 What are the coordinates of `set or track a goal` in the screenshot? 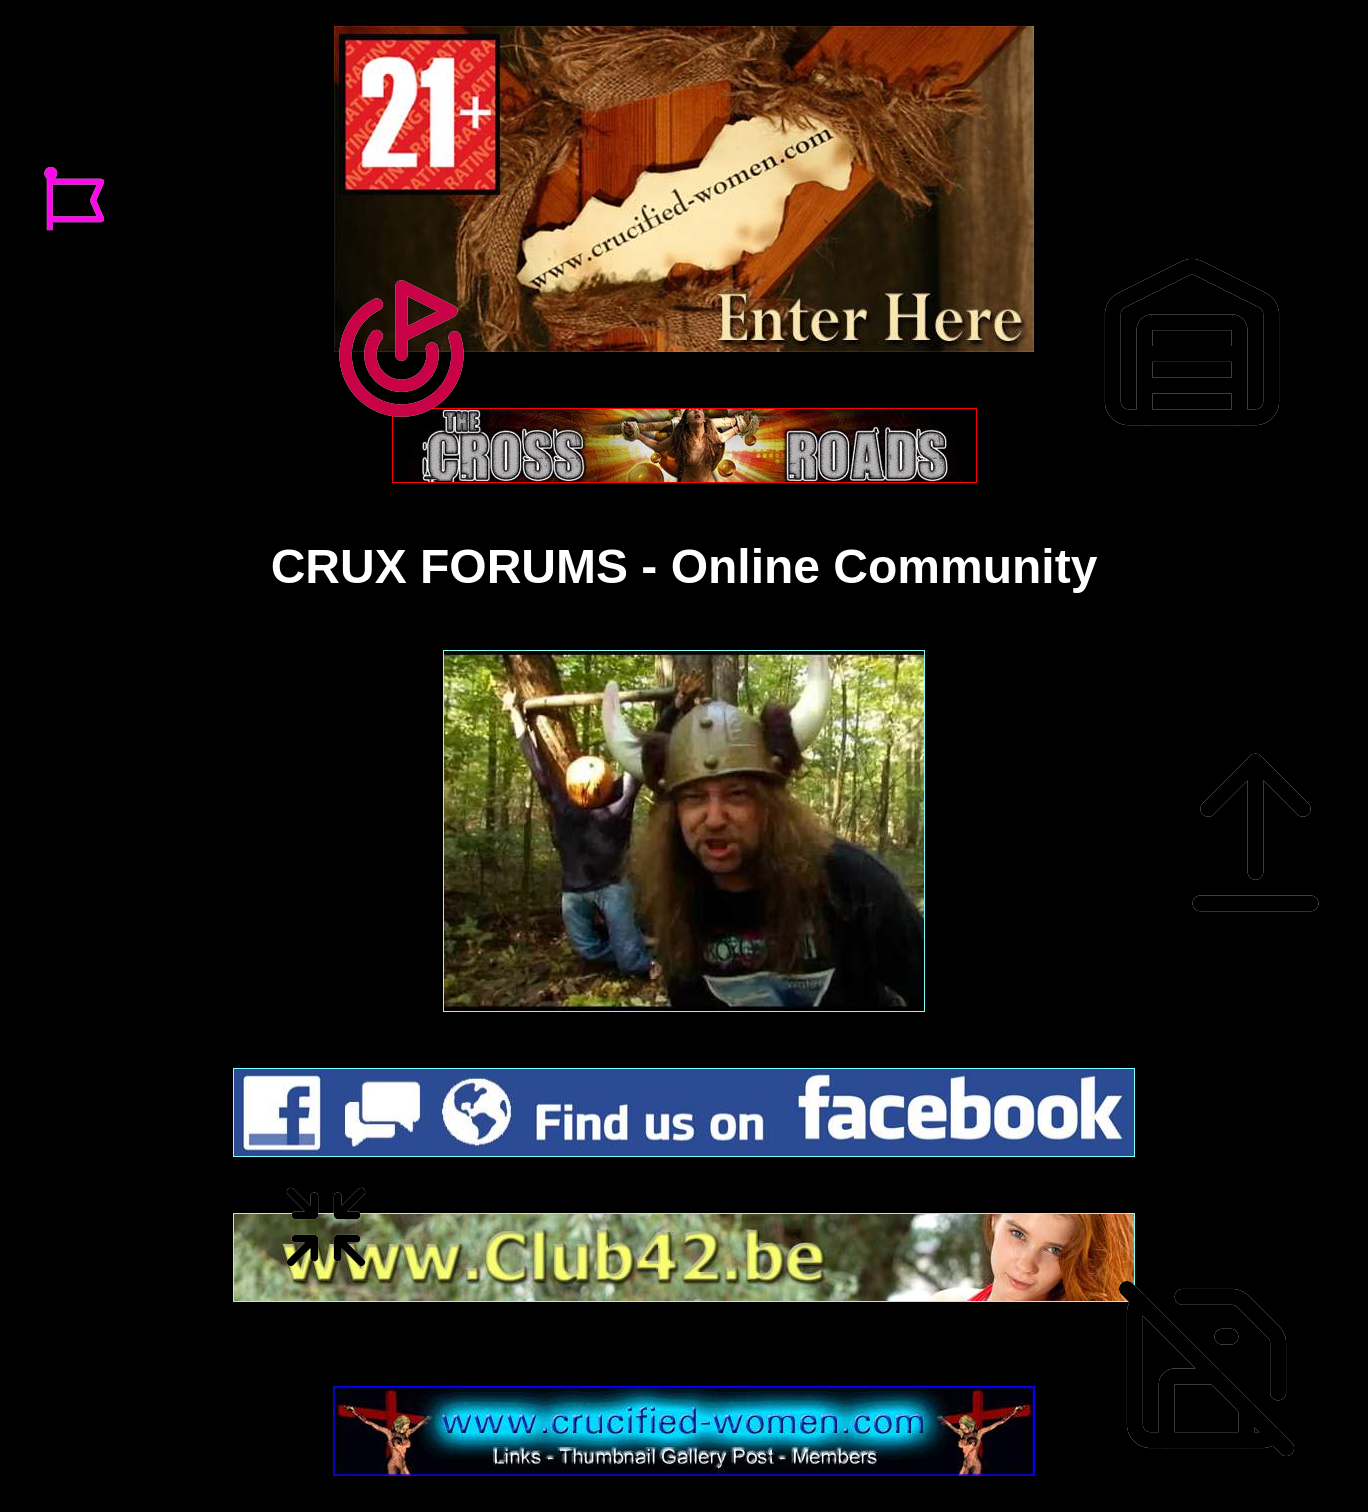 It's located at (401, 348).